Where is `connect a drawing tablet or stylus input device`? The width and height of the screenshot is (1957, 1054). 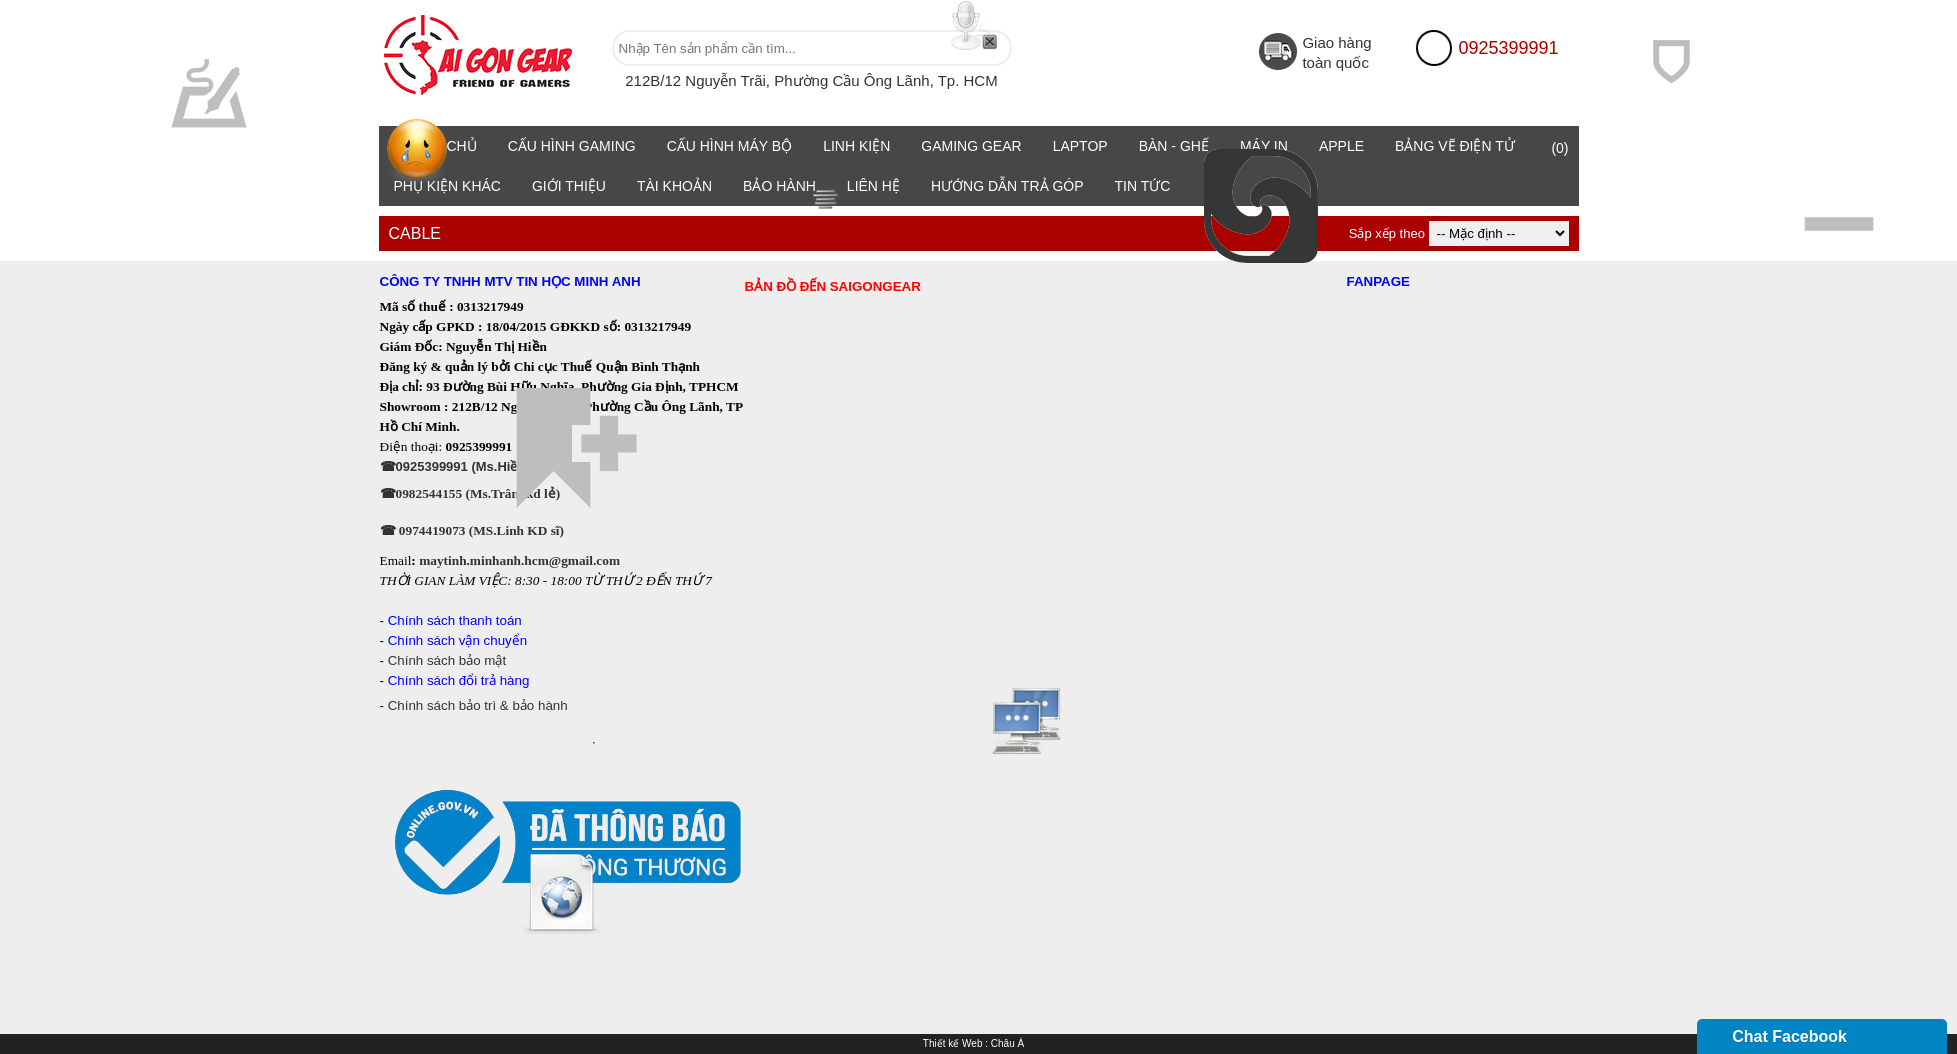 connect a drawing tablet or stylus input device is located at coordinates (209, 95).